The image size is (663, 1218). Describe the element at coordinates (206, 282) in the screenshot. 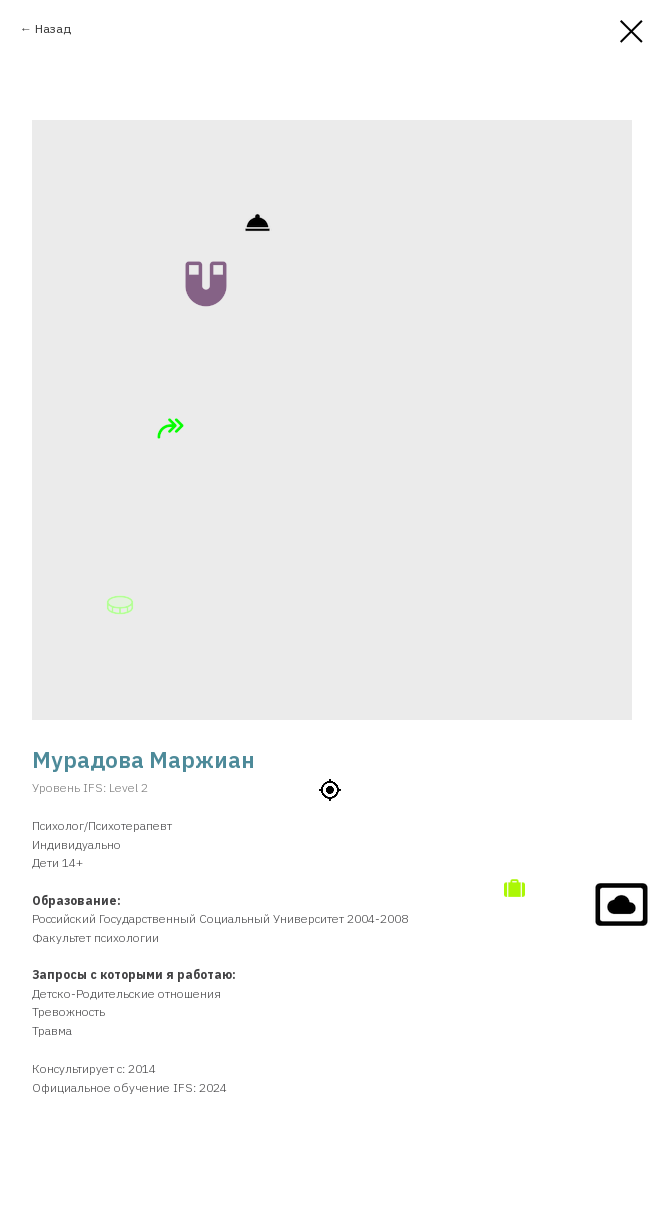

I see `activate magnetic snap or alignment tool` at that location.